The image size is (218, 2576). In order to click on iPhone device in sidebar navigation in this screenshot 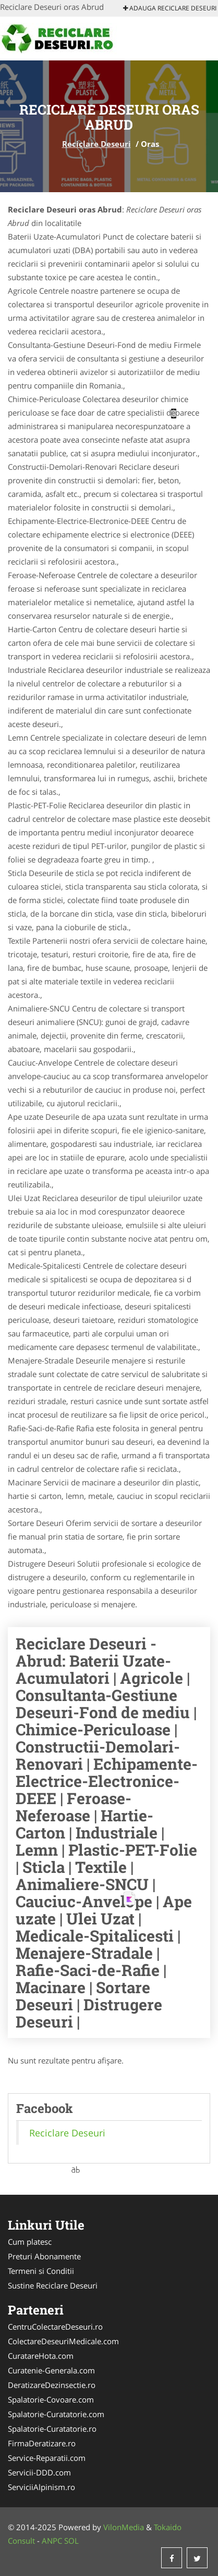, I will do `click(174, 414)`.